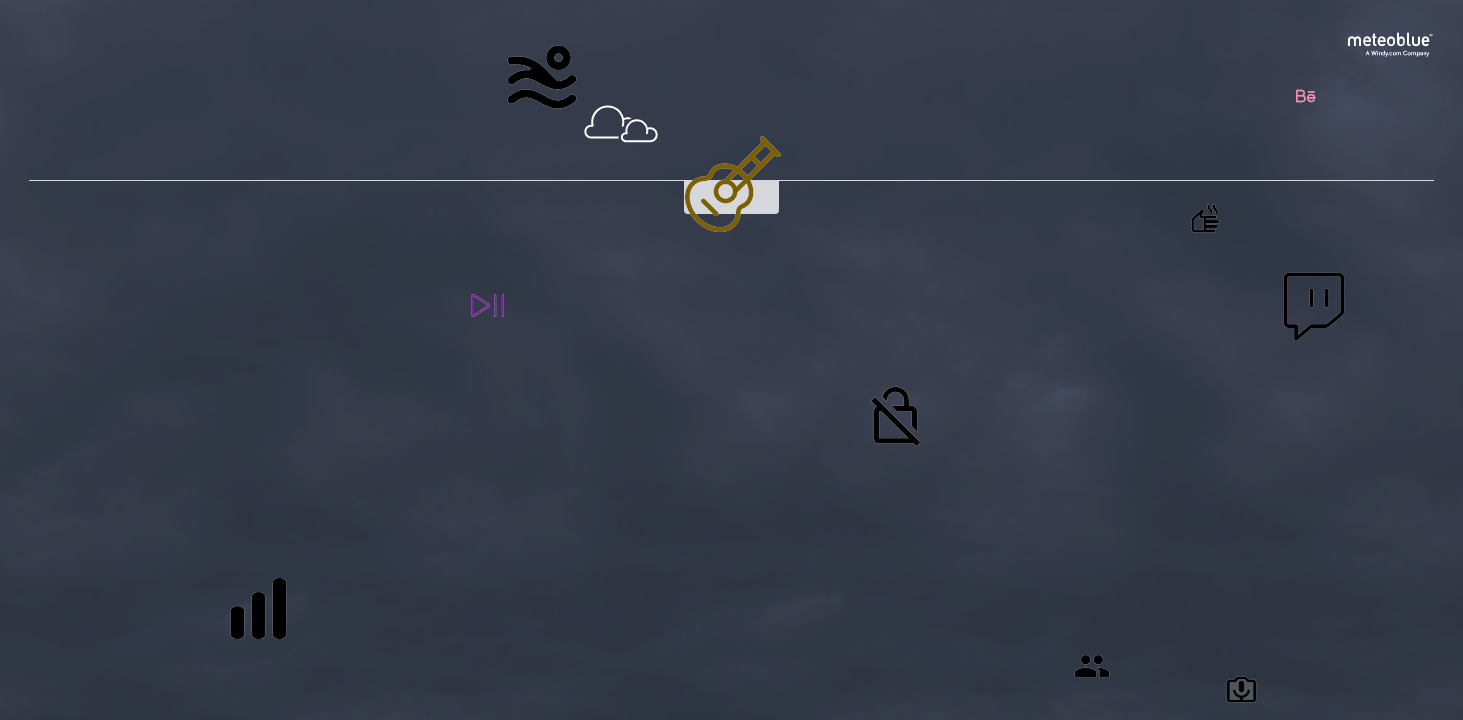  Describe the element at coordinates (732, 185) in the screenshot. I see `access music or audio settings` at that location.